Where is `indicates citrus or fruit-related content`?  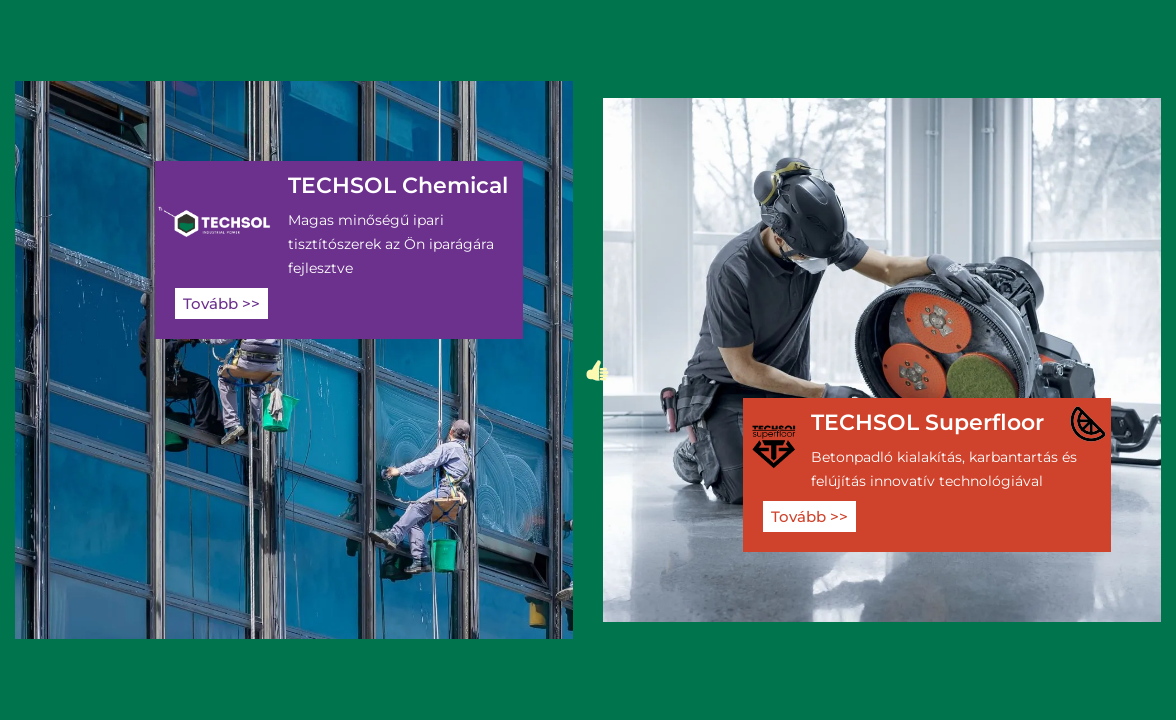 indicates citrus or fruit-related content is located at coordinates (1088, 424).